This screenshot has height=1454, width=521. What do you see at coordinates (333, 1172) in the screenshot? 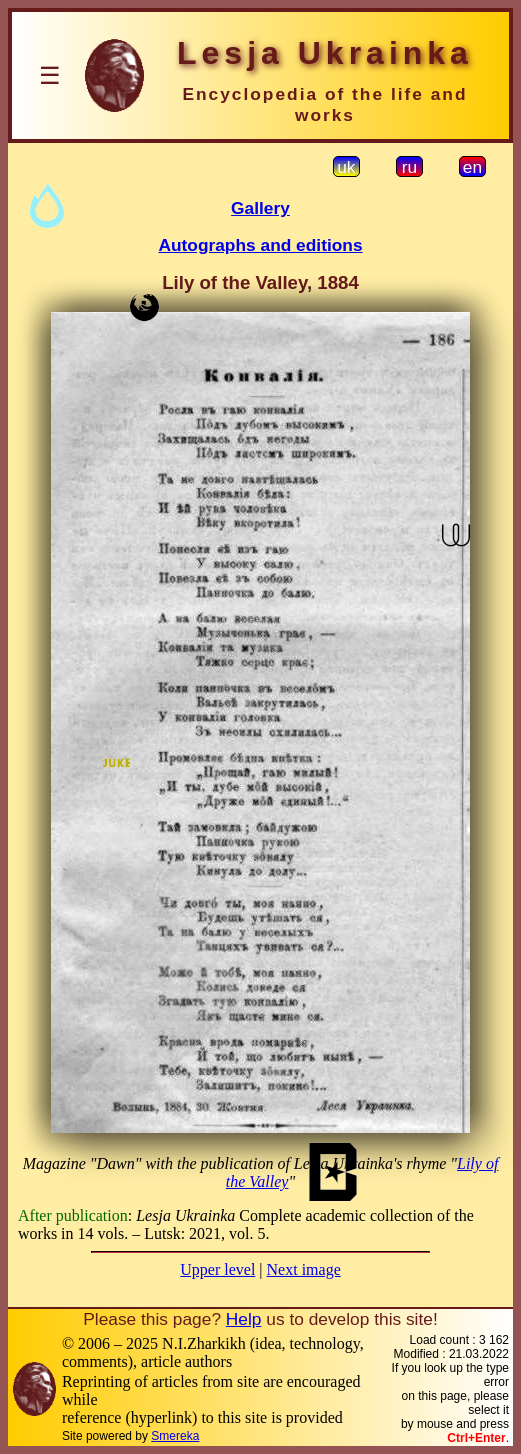
I see `open beatstars music marketplace` at bounding box center [333, 1172].